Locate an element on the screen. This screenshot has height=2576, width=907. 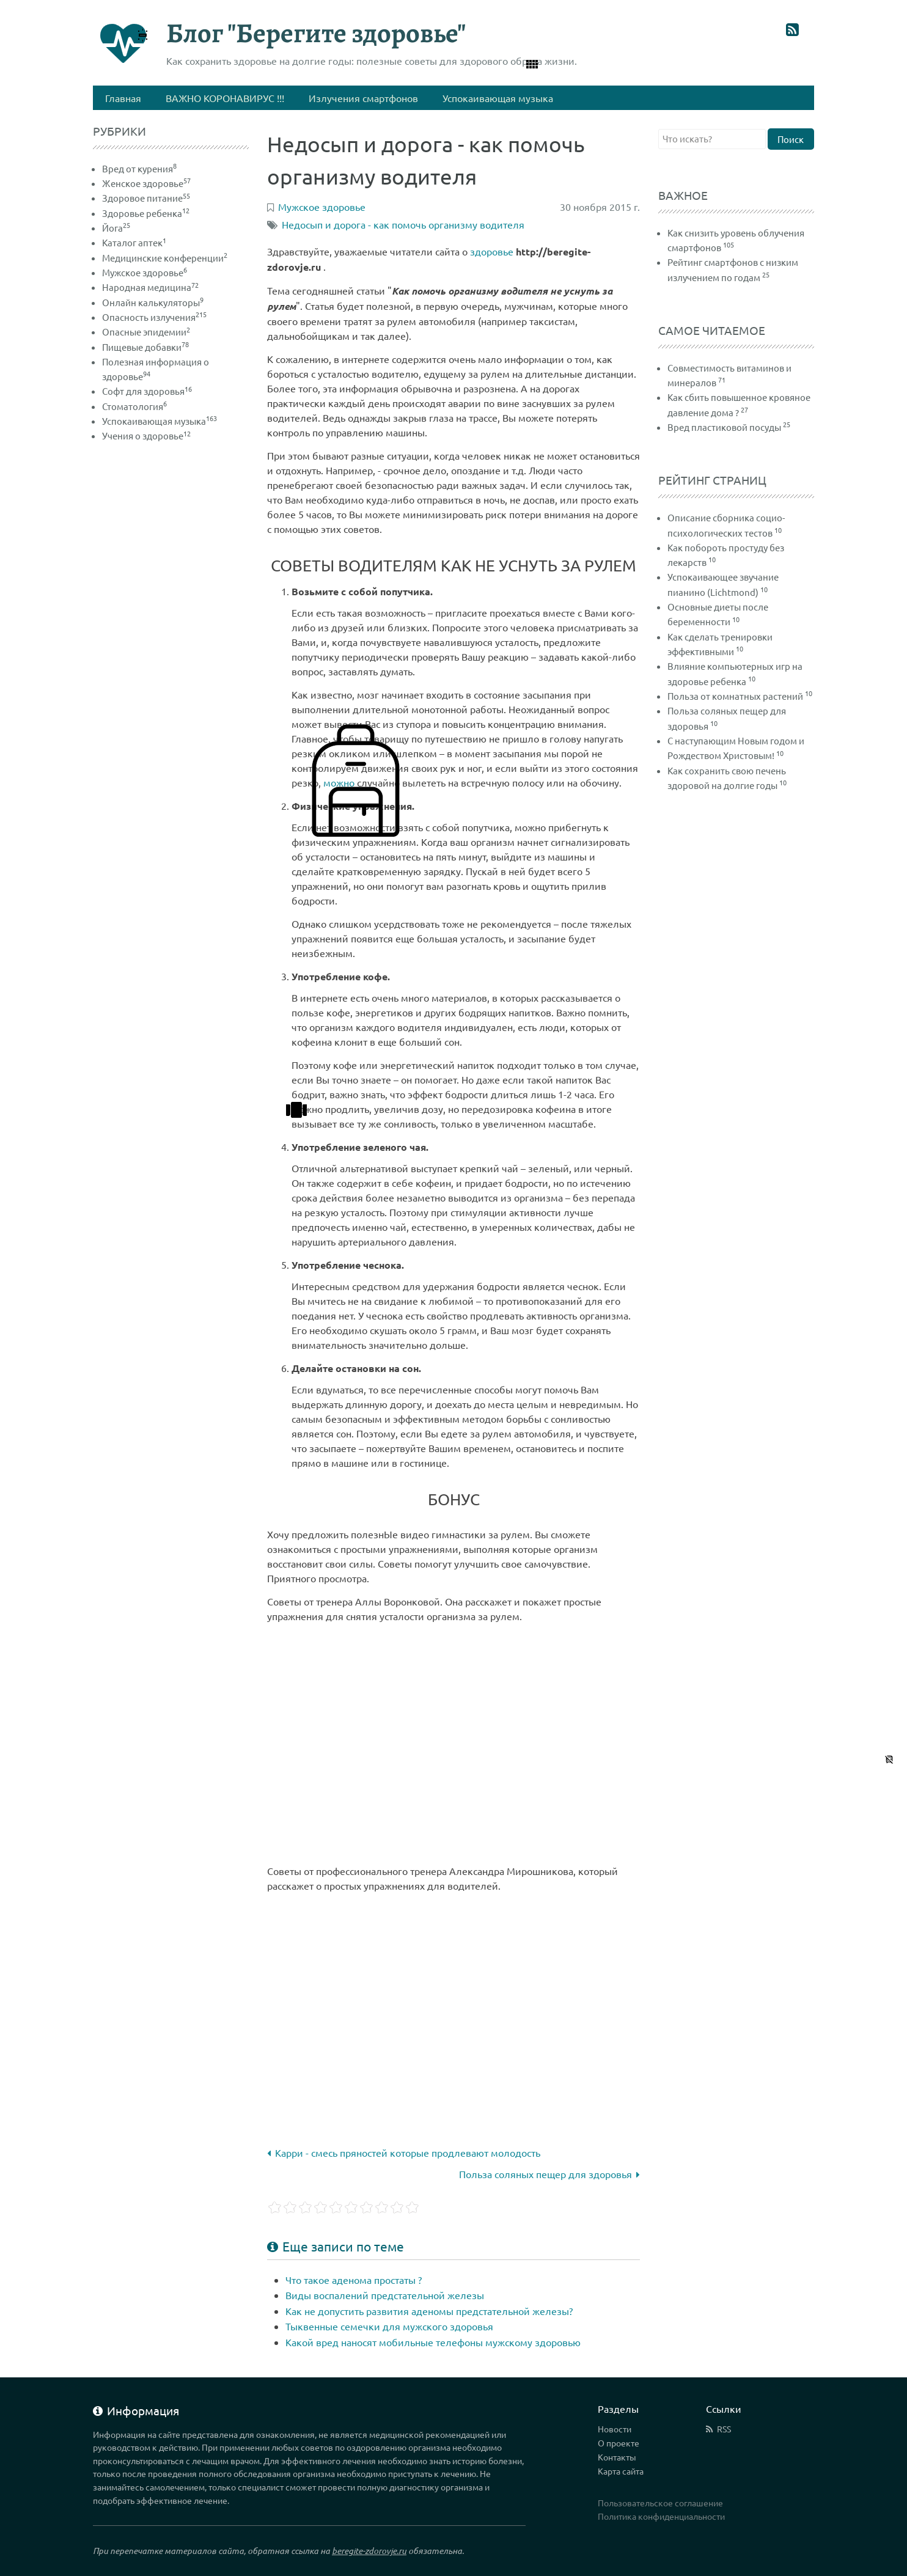
access your inventory or storage is located at coordinates (356, 785).